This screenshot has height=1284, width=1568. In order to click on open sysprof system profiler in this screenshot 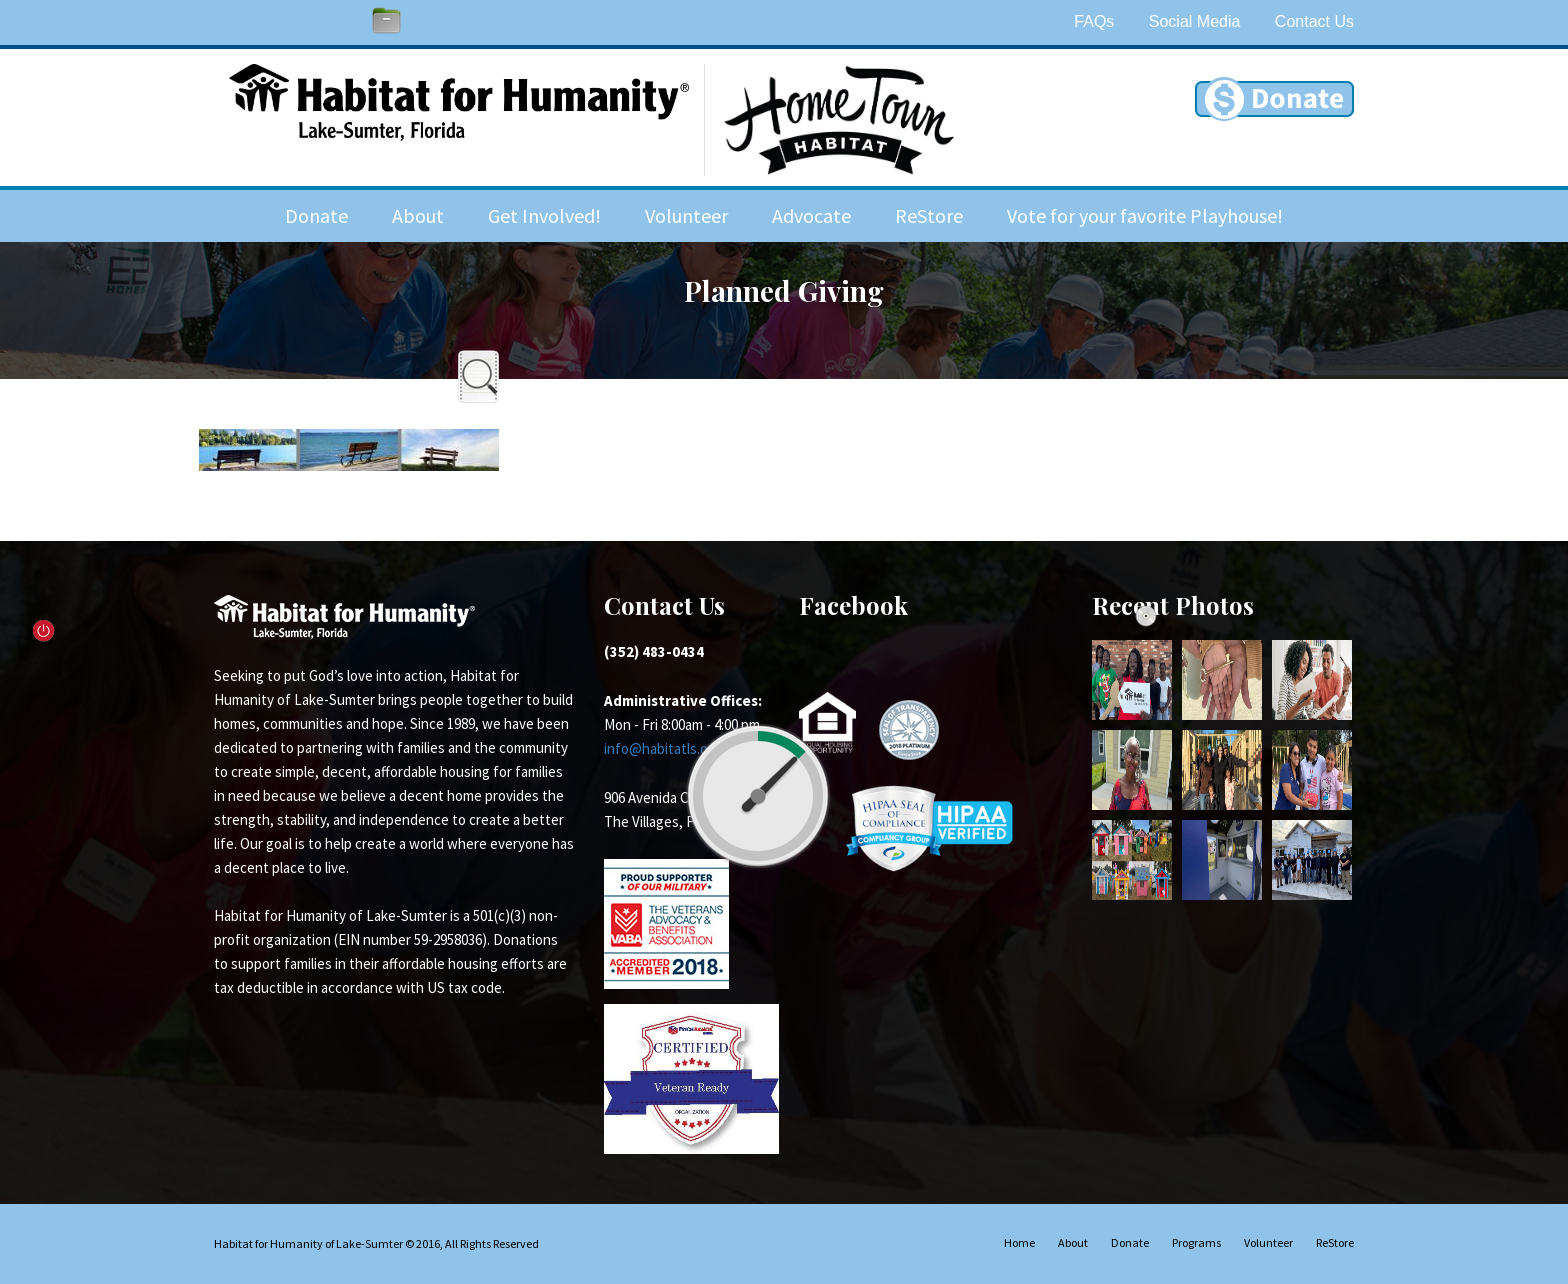, I will do `click(758, 796)`.